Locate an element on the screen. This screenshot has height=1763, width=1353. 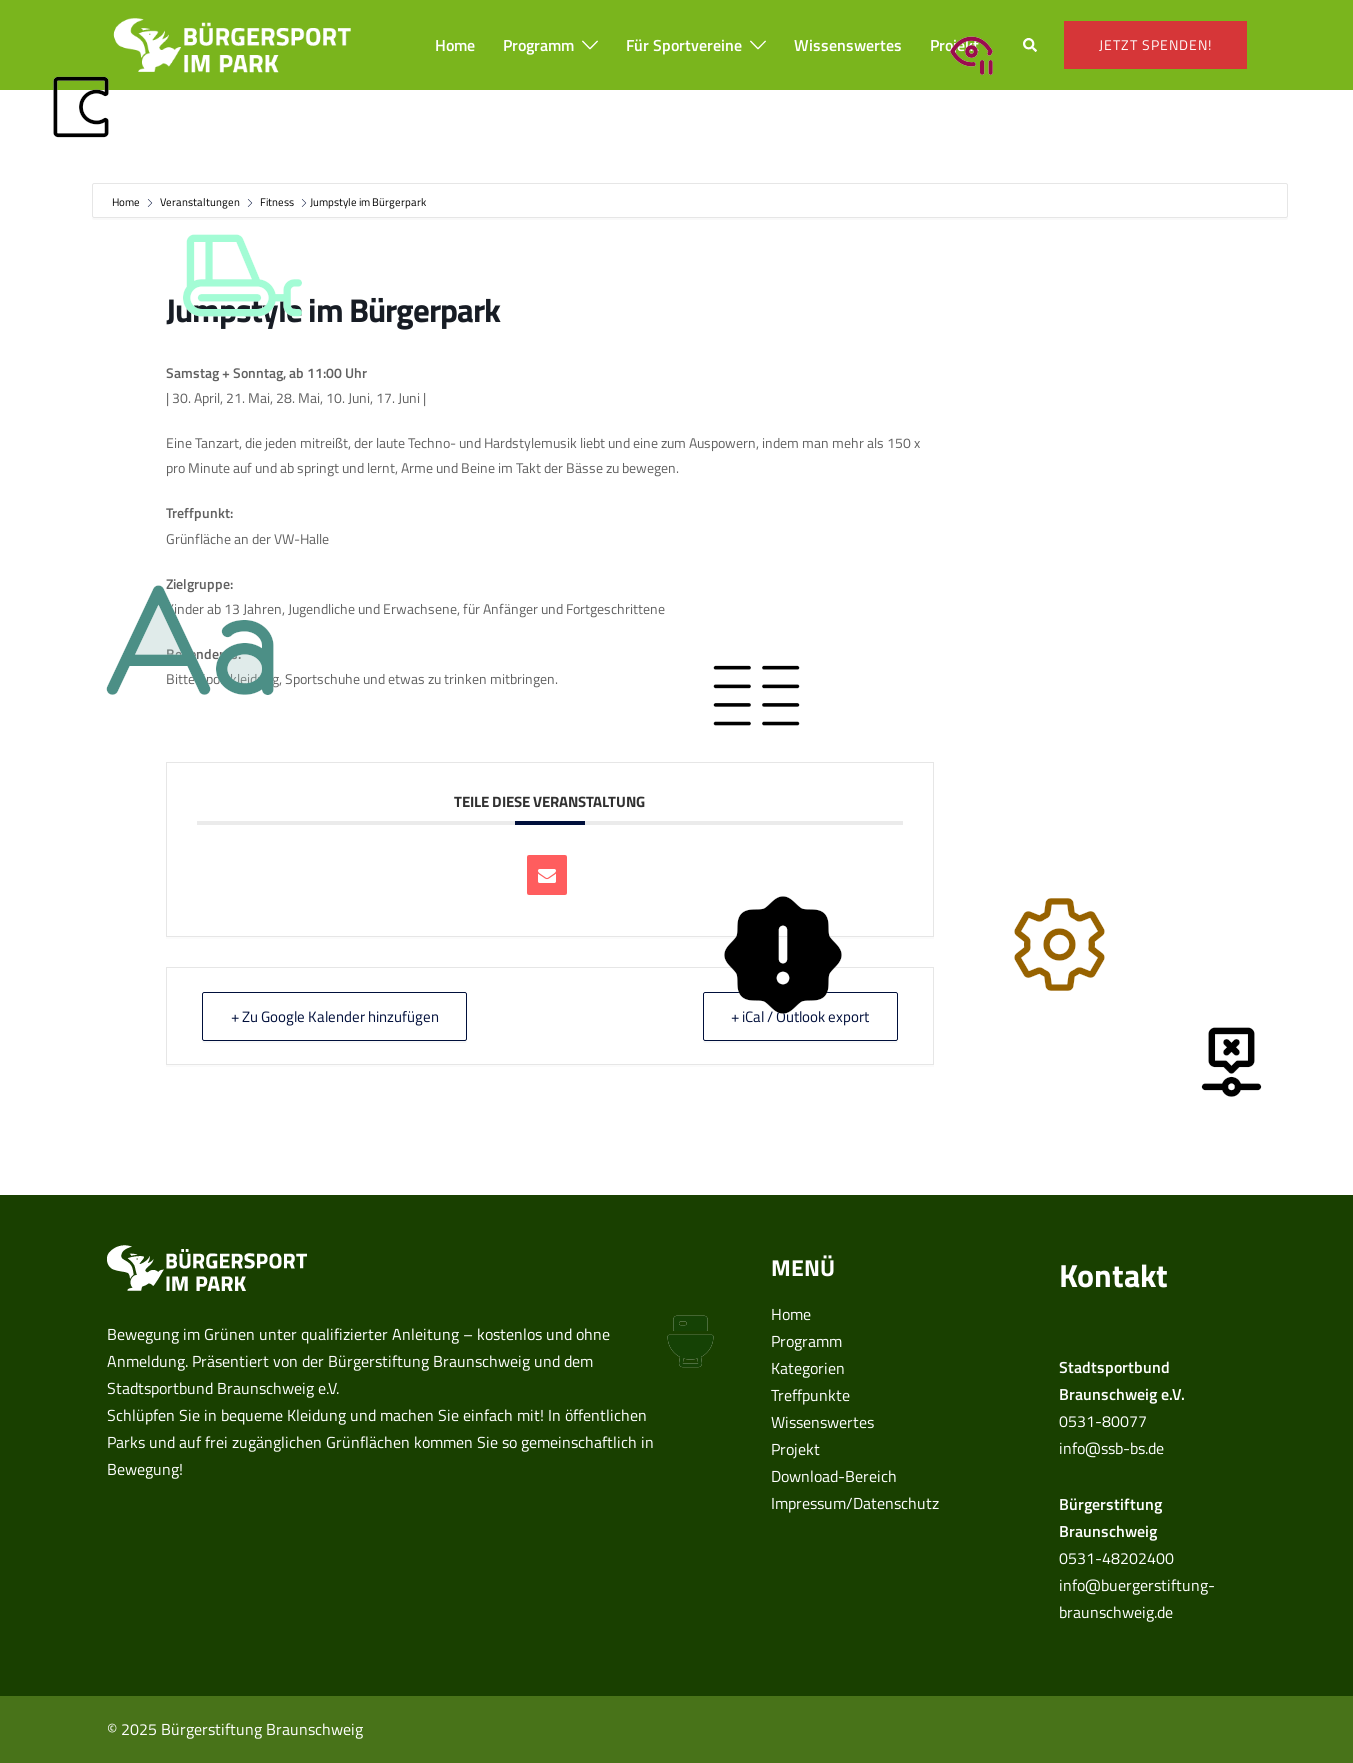
access app settings is located at coordinates (1059, 944).